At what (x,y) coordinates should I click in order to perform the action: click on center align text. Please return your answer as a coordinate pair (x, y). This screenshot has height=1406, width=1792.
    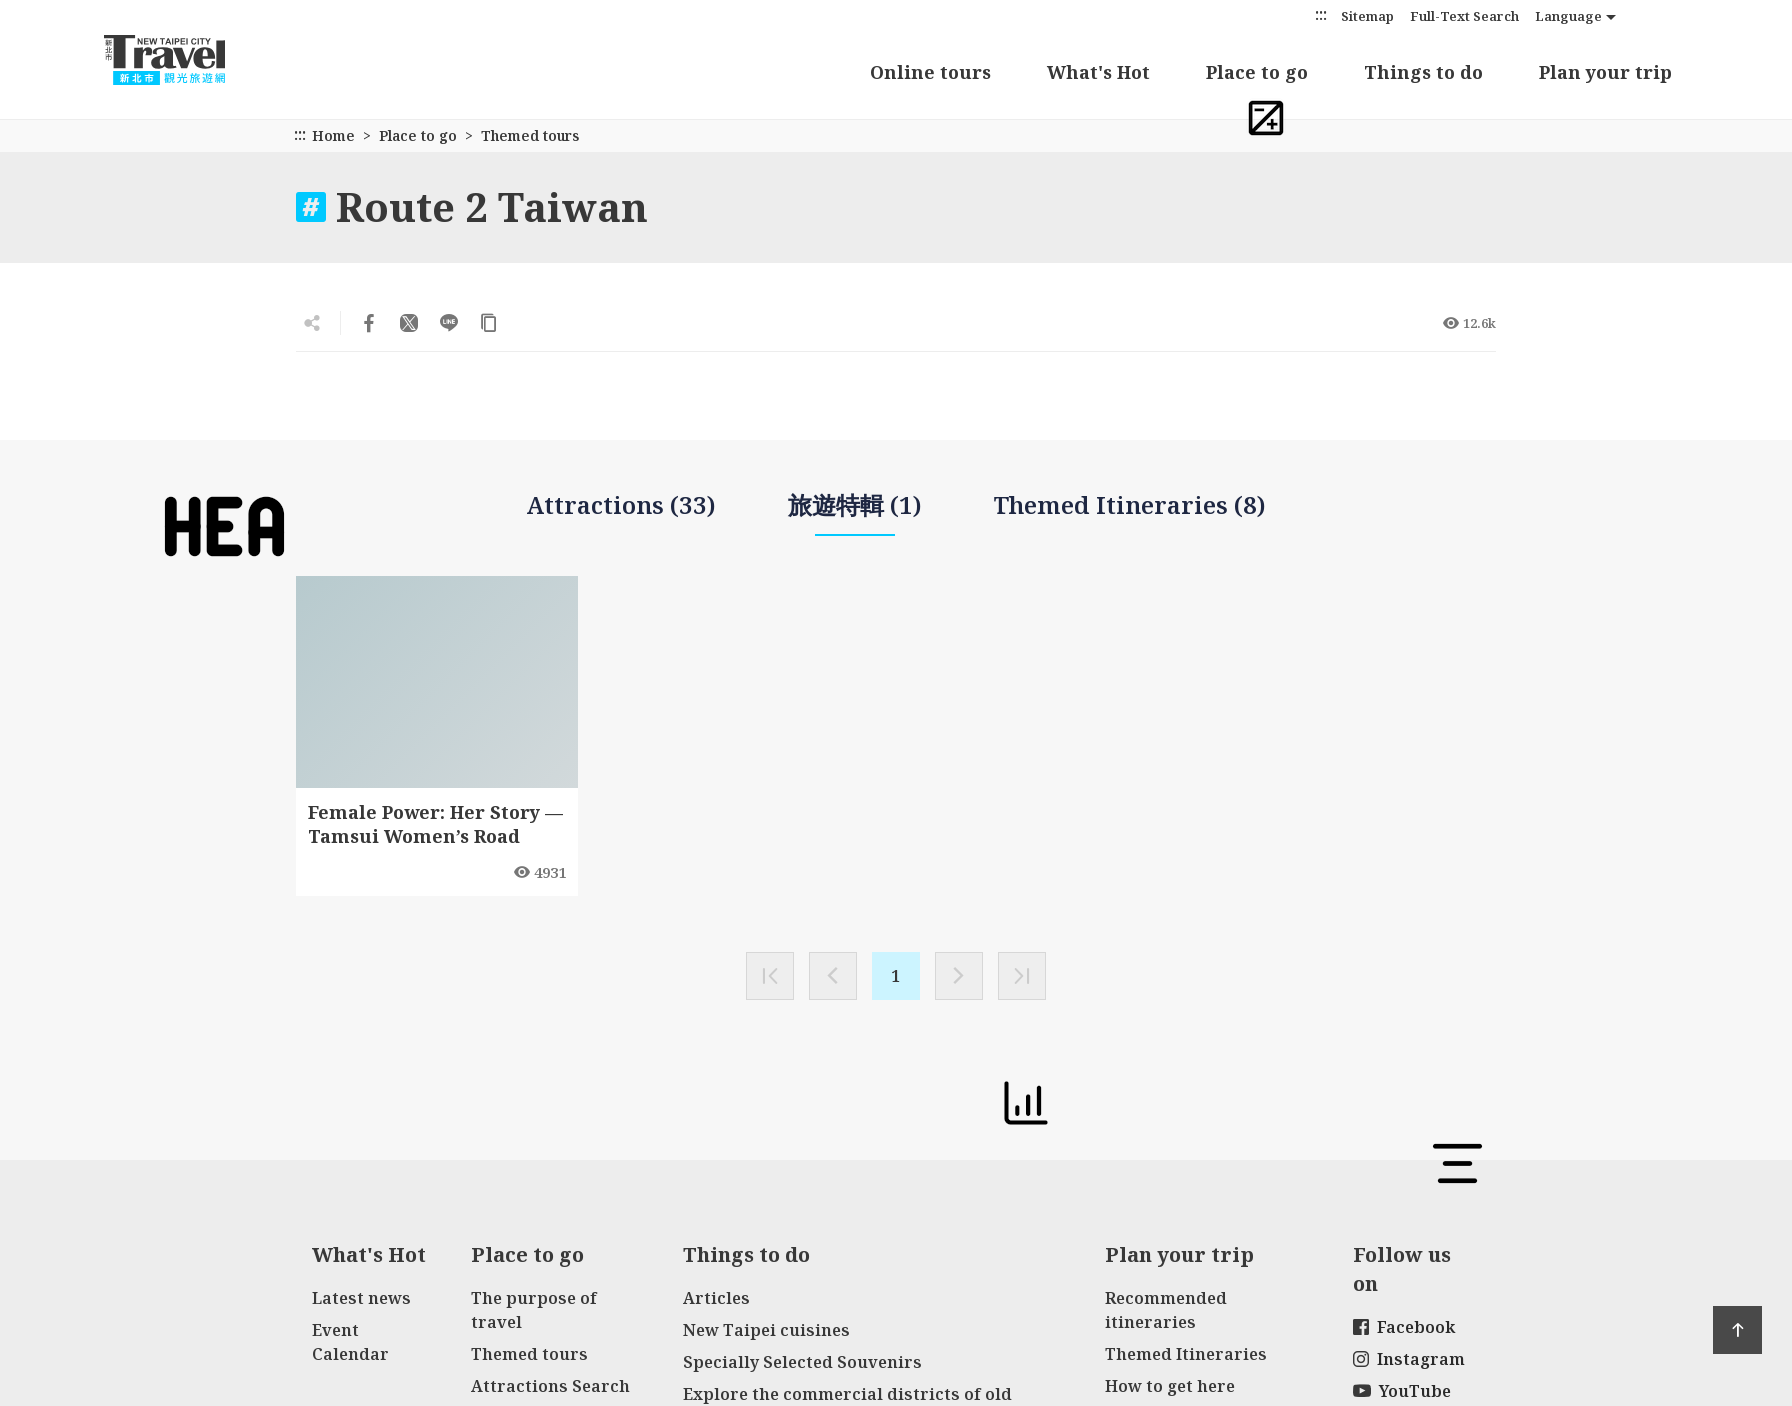
    Looking at the image, I should click on (1457, 1163).